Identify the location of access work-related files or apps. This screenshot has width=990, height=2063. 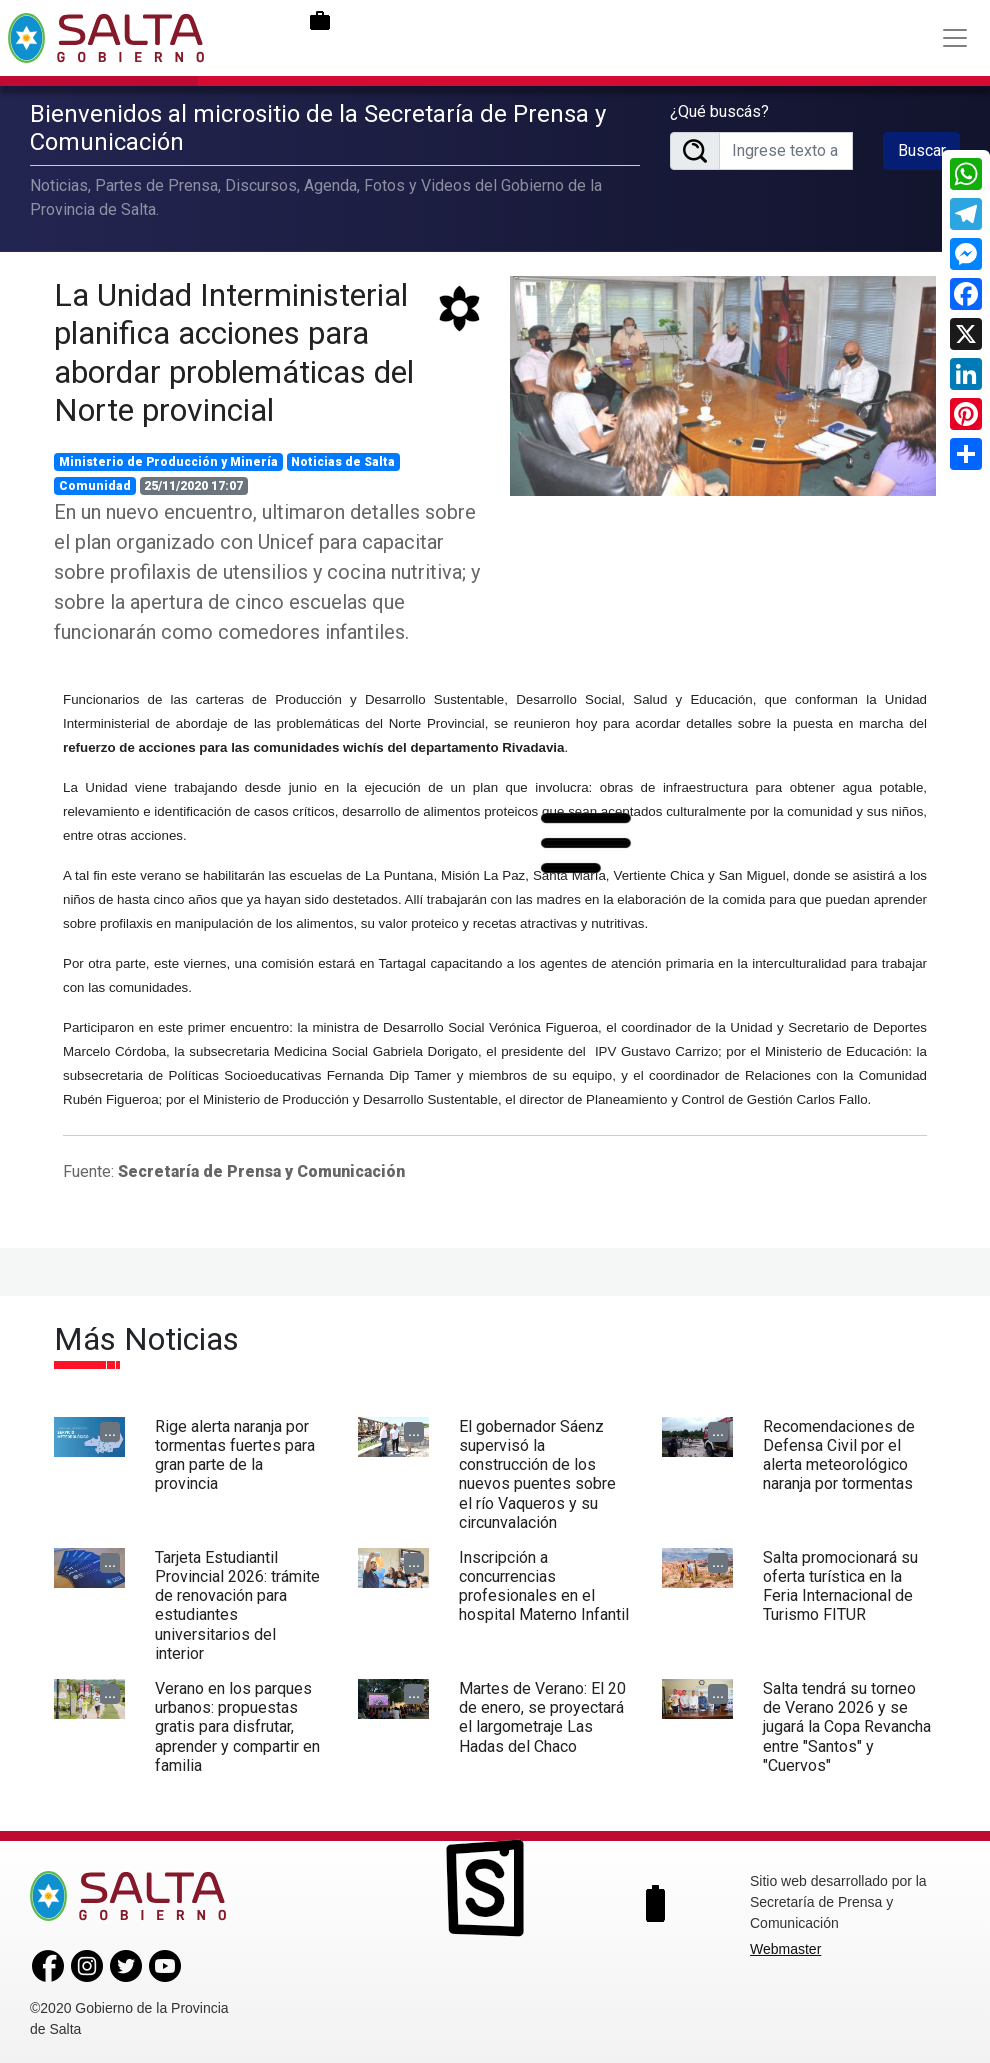
(320, 21).